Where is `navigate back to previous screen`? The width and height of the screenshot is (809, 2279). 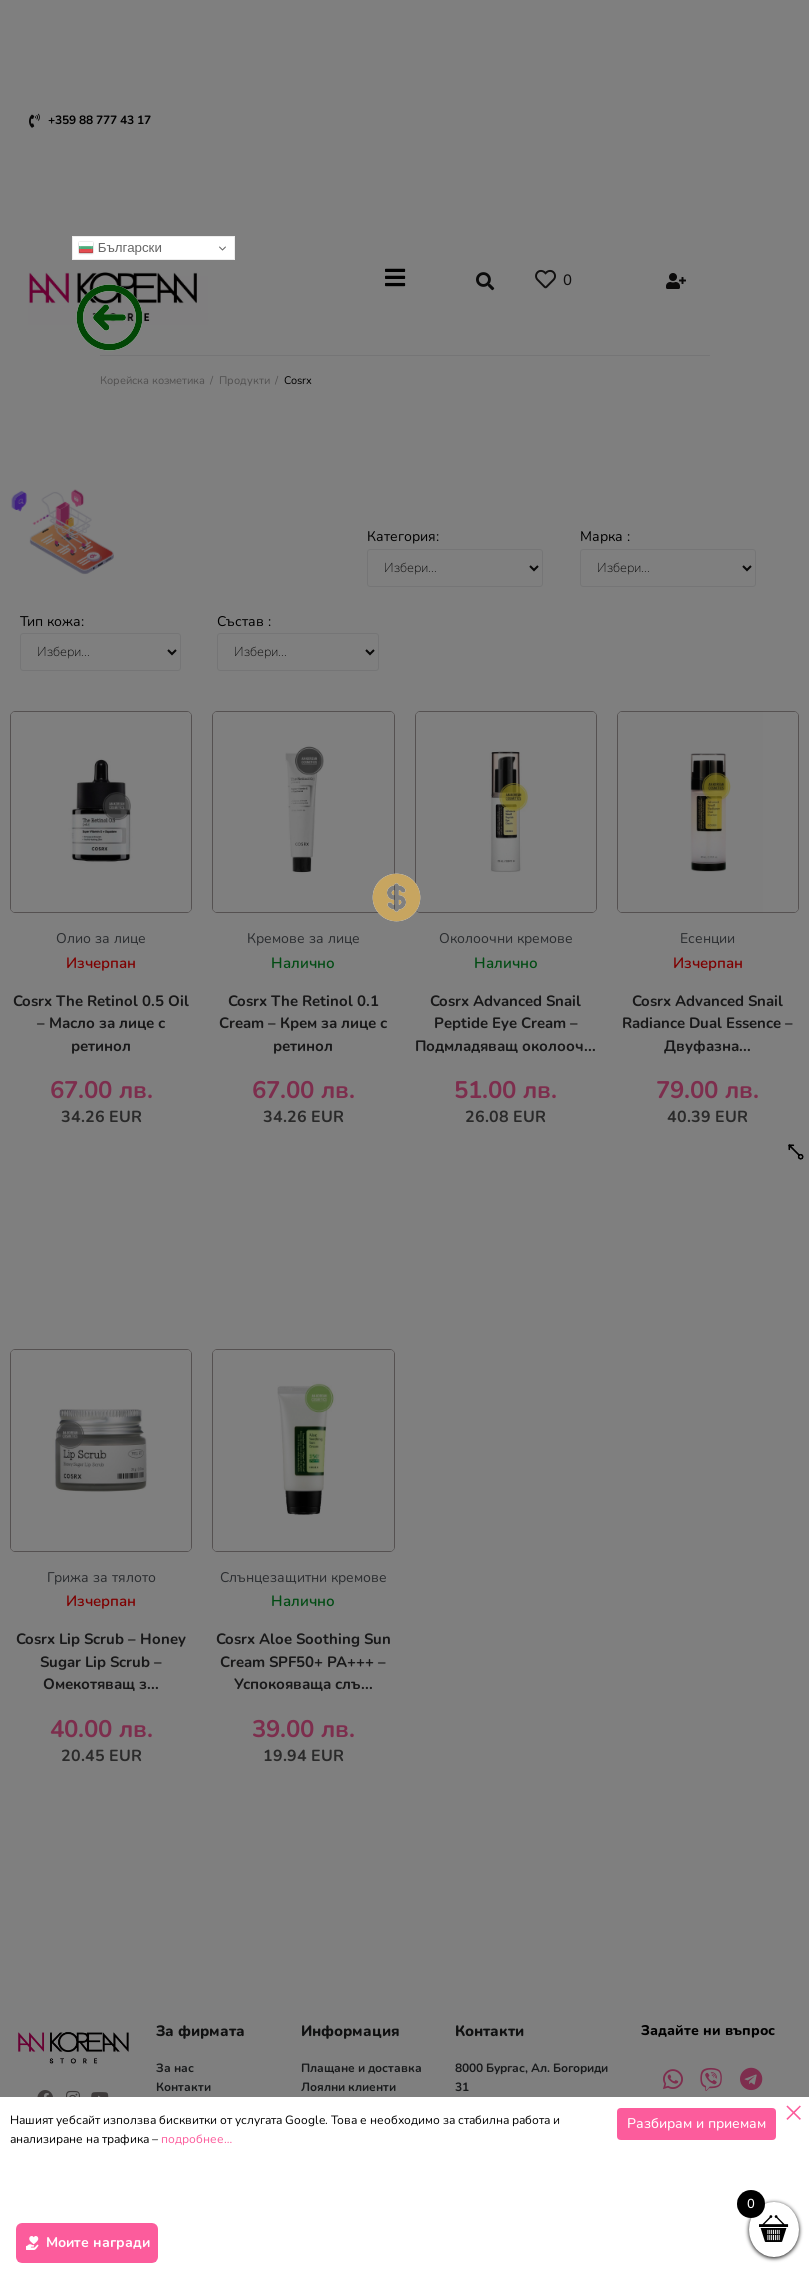
navigate back to previous screen is located at coordinates (795, 1151).